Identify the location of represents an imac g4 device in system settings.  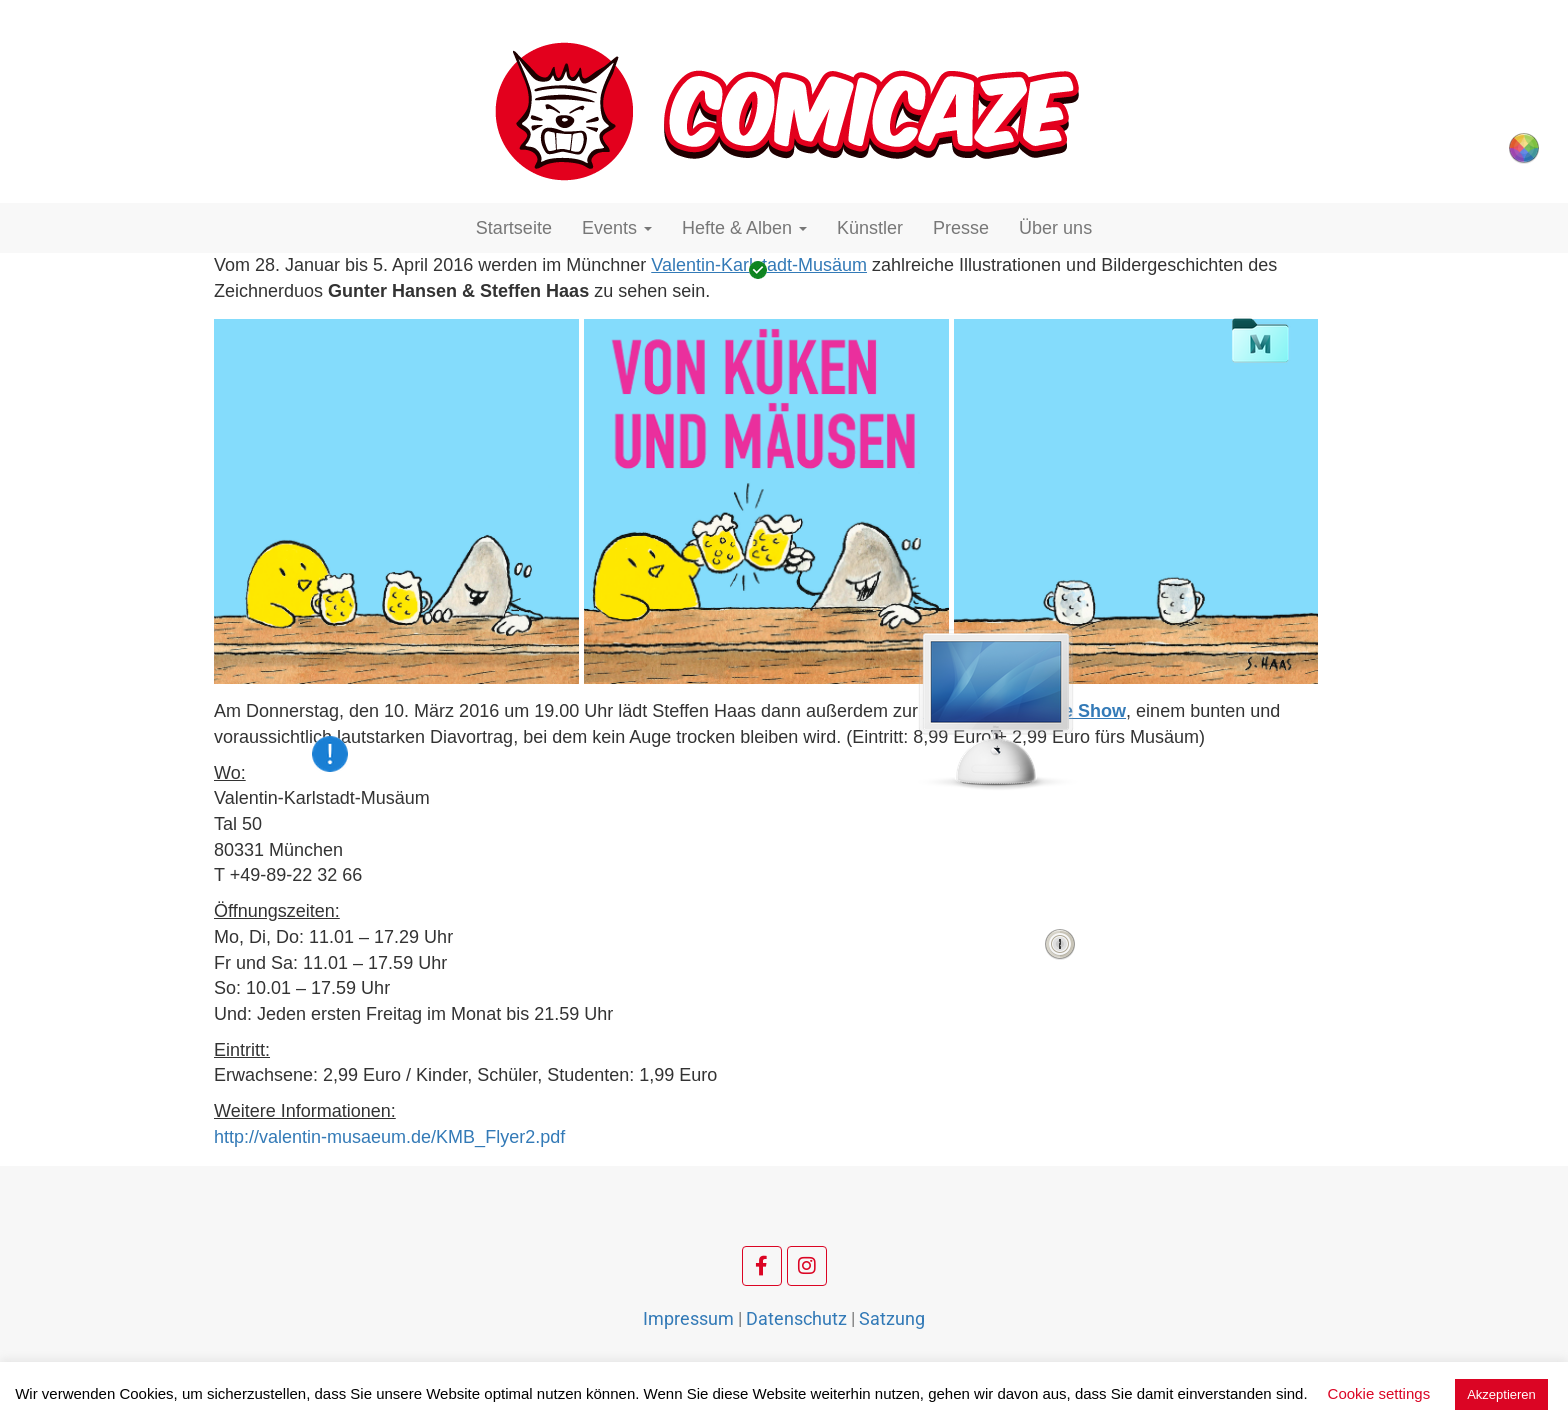
(996, 704).